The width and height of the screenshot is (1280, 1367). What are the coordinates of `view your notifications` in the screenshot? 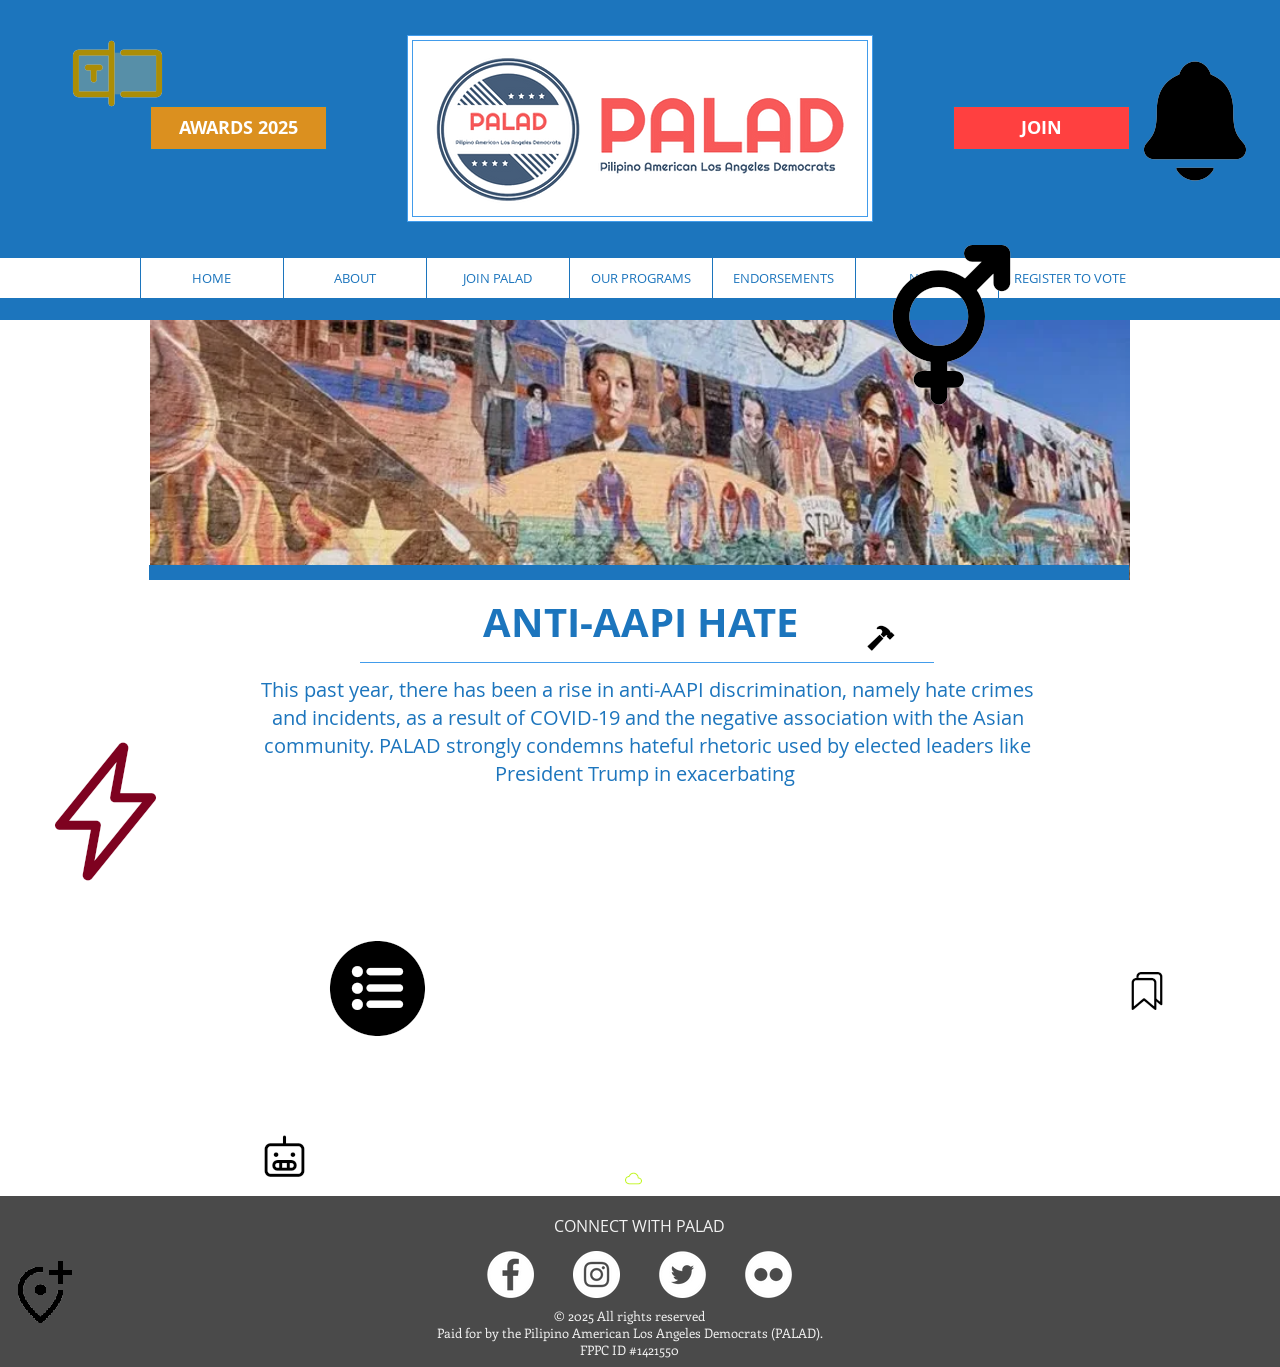 It's located at (1195, 121).